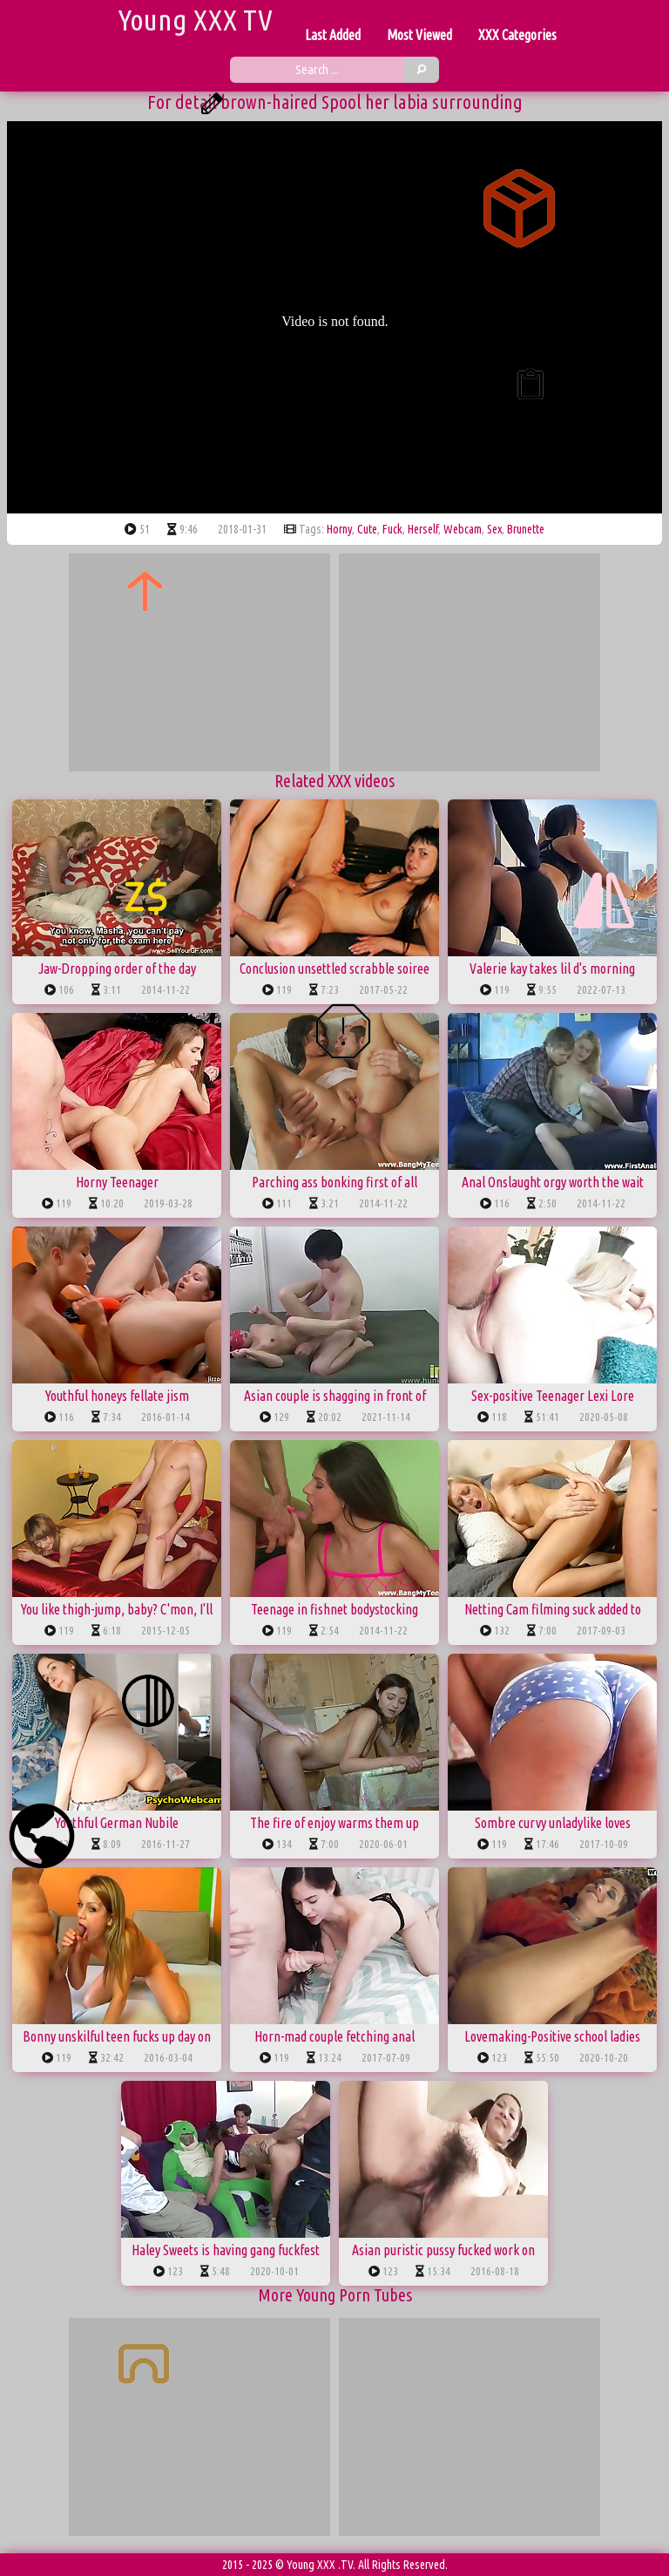 The width and height of the screenshot is (669, 2576). What do you see at coordinates (212, 104) in the screenshot?
I see `edit content or text` at bounding box center [212, 104].